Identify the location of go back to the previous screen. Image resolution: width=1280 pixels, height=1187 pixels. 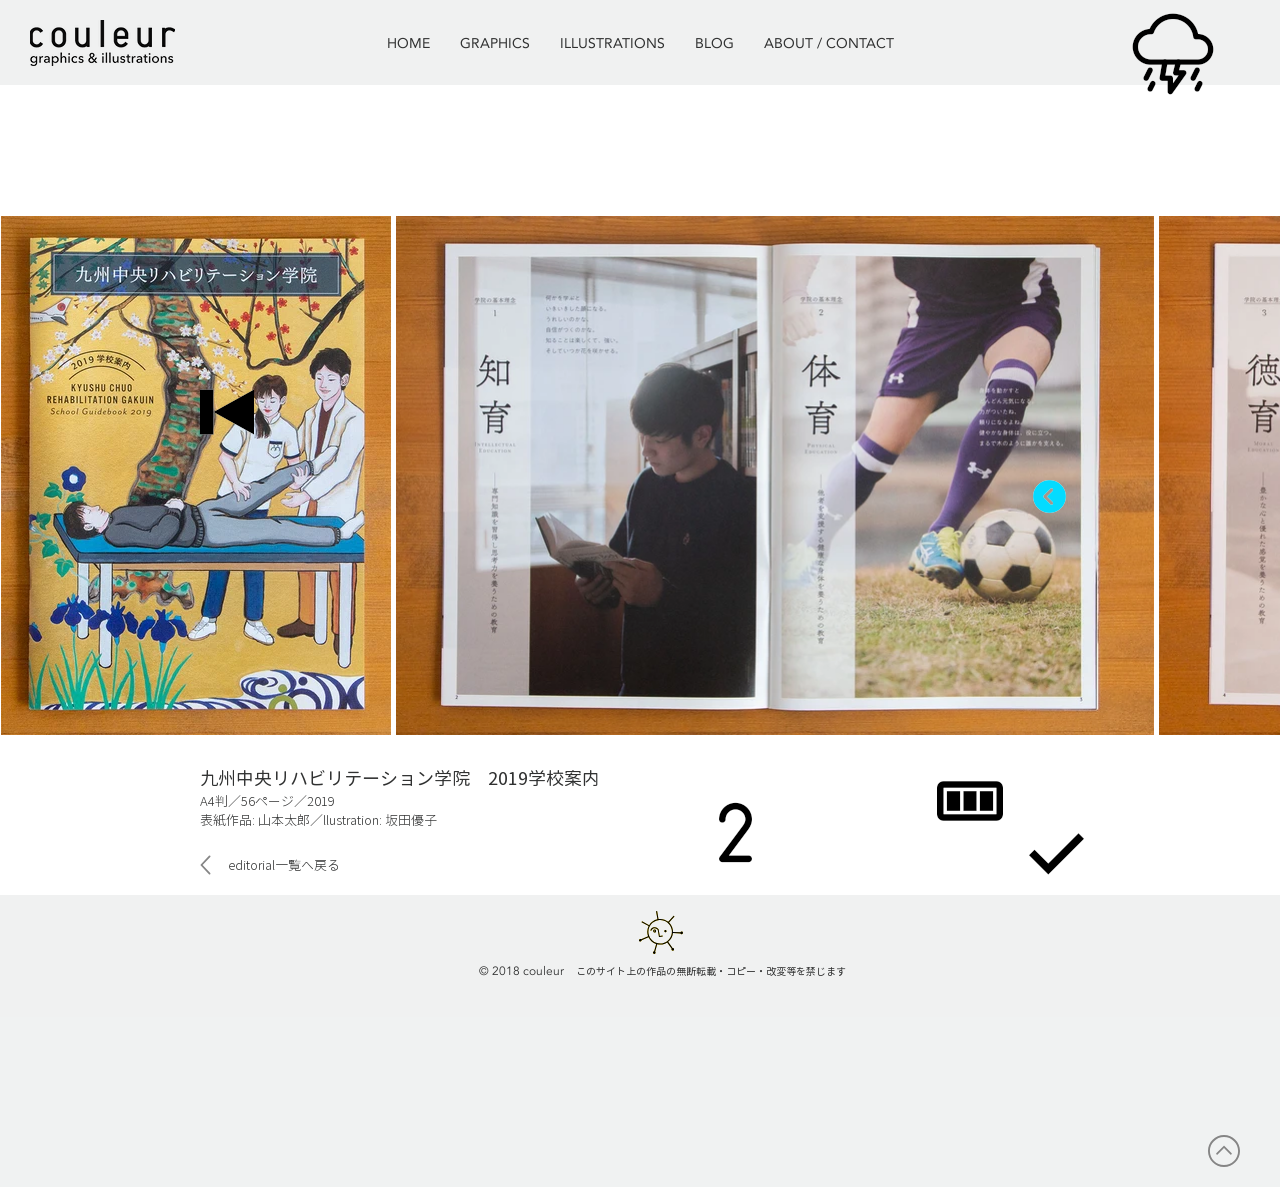
(1049, 496).